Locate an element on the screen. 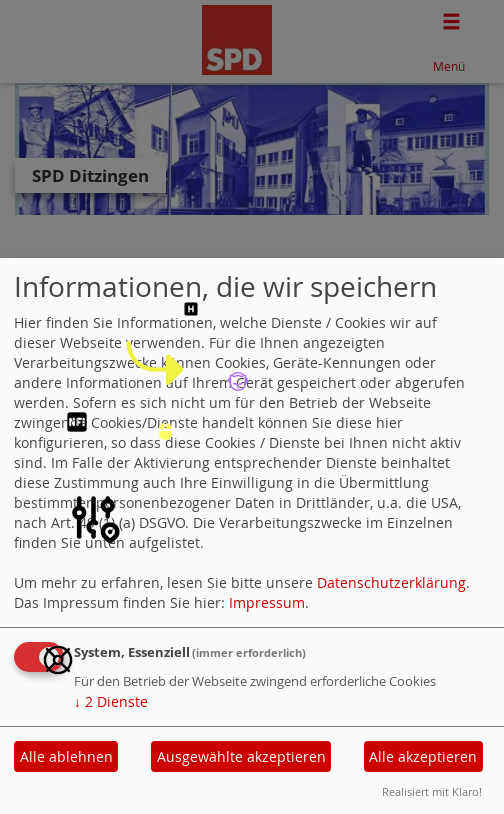  indicates non-food items category is located at coordinates (77, 422).